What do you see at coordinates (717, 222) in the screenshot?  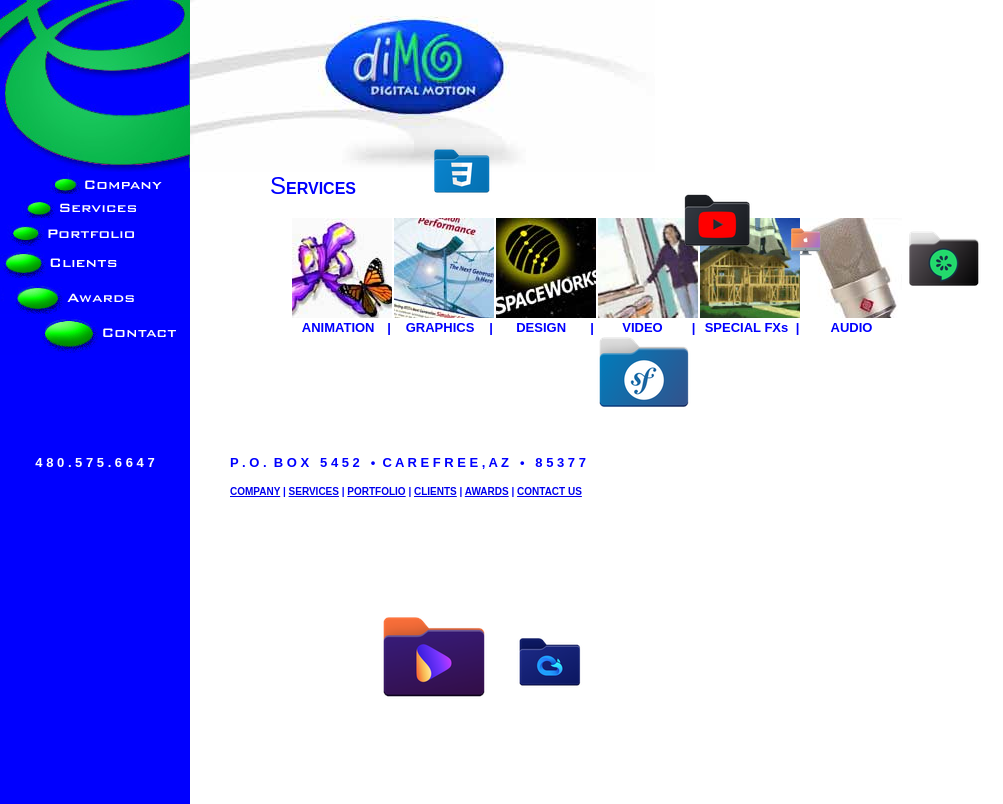 I see `open folder containing youtube downloads` at bounding box center [717, 222].